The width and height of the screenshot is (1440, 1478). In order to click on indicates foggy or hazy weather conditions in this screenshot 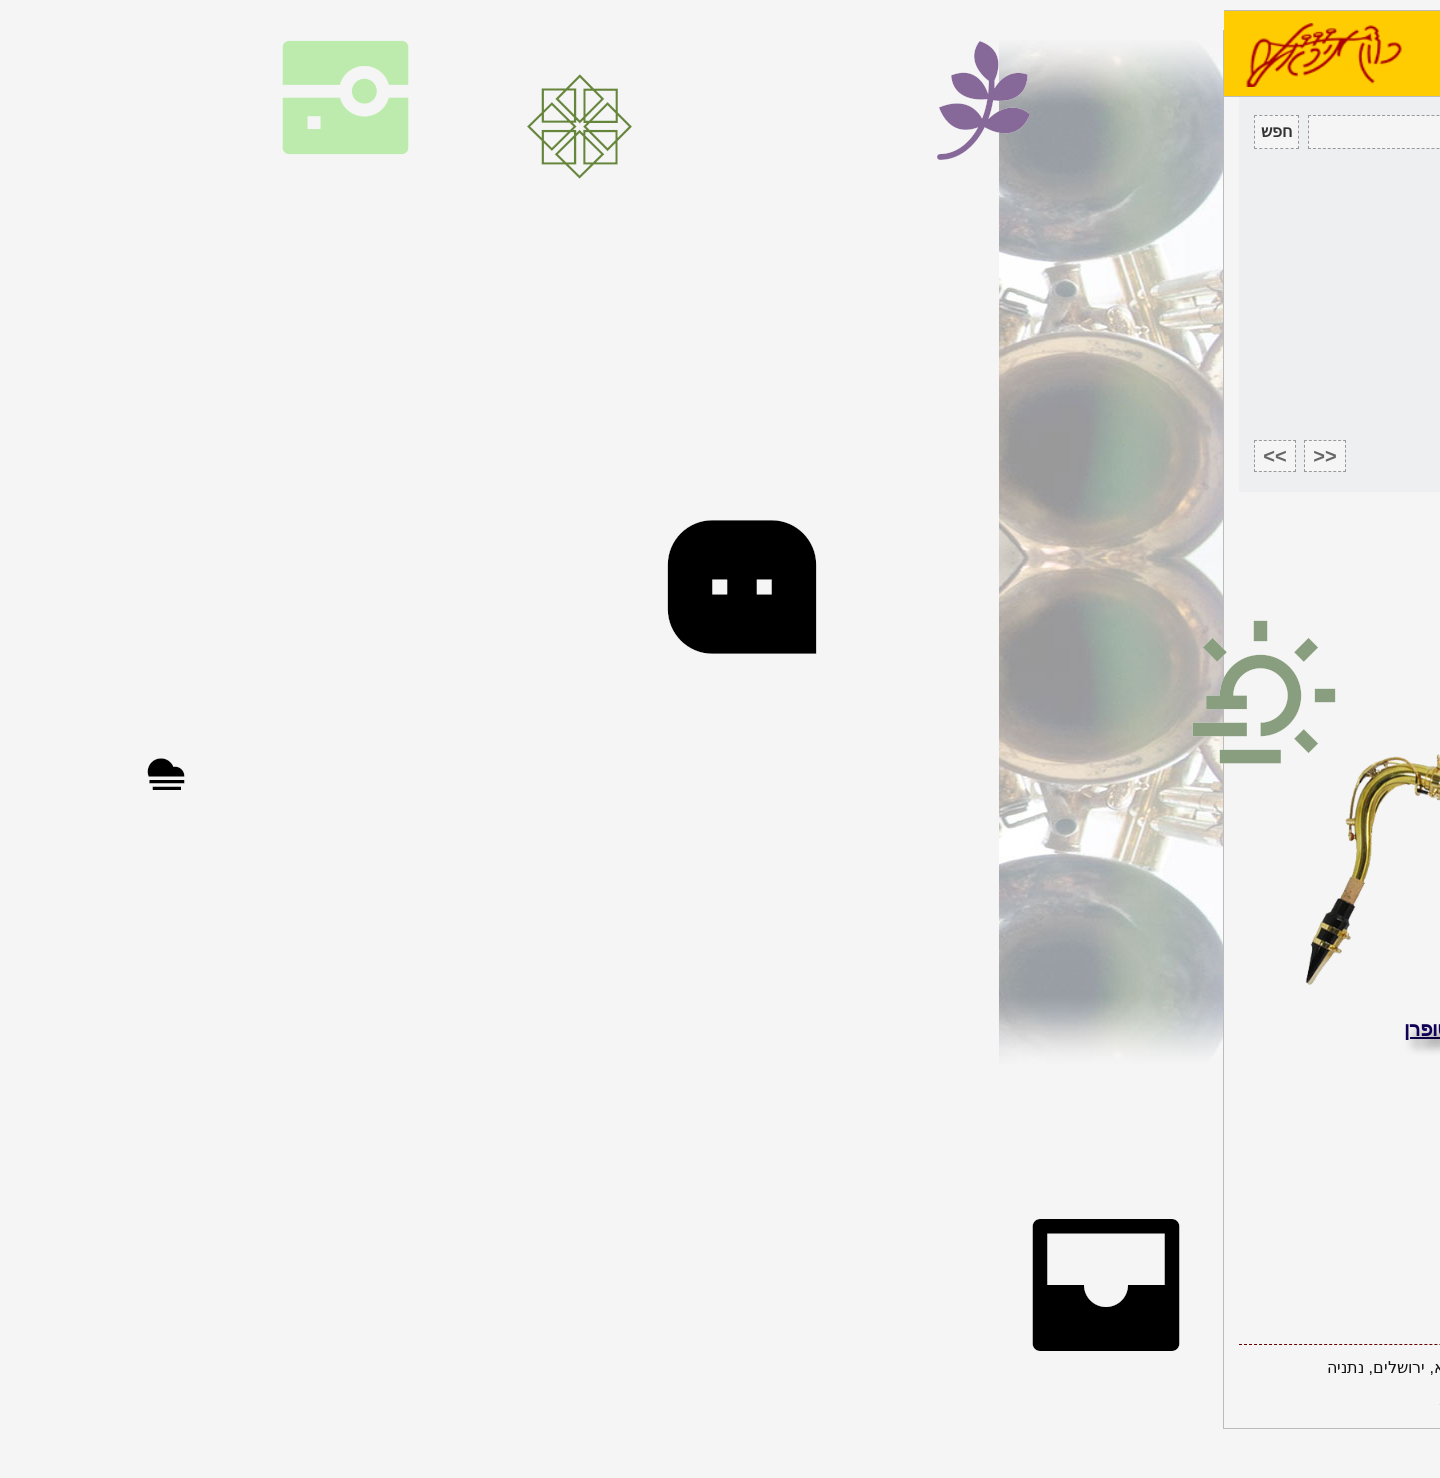, I will do `click(1260, 695)`.